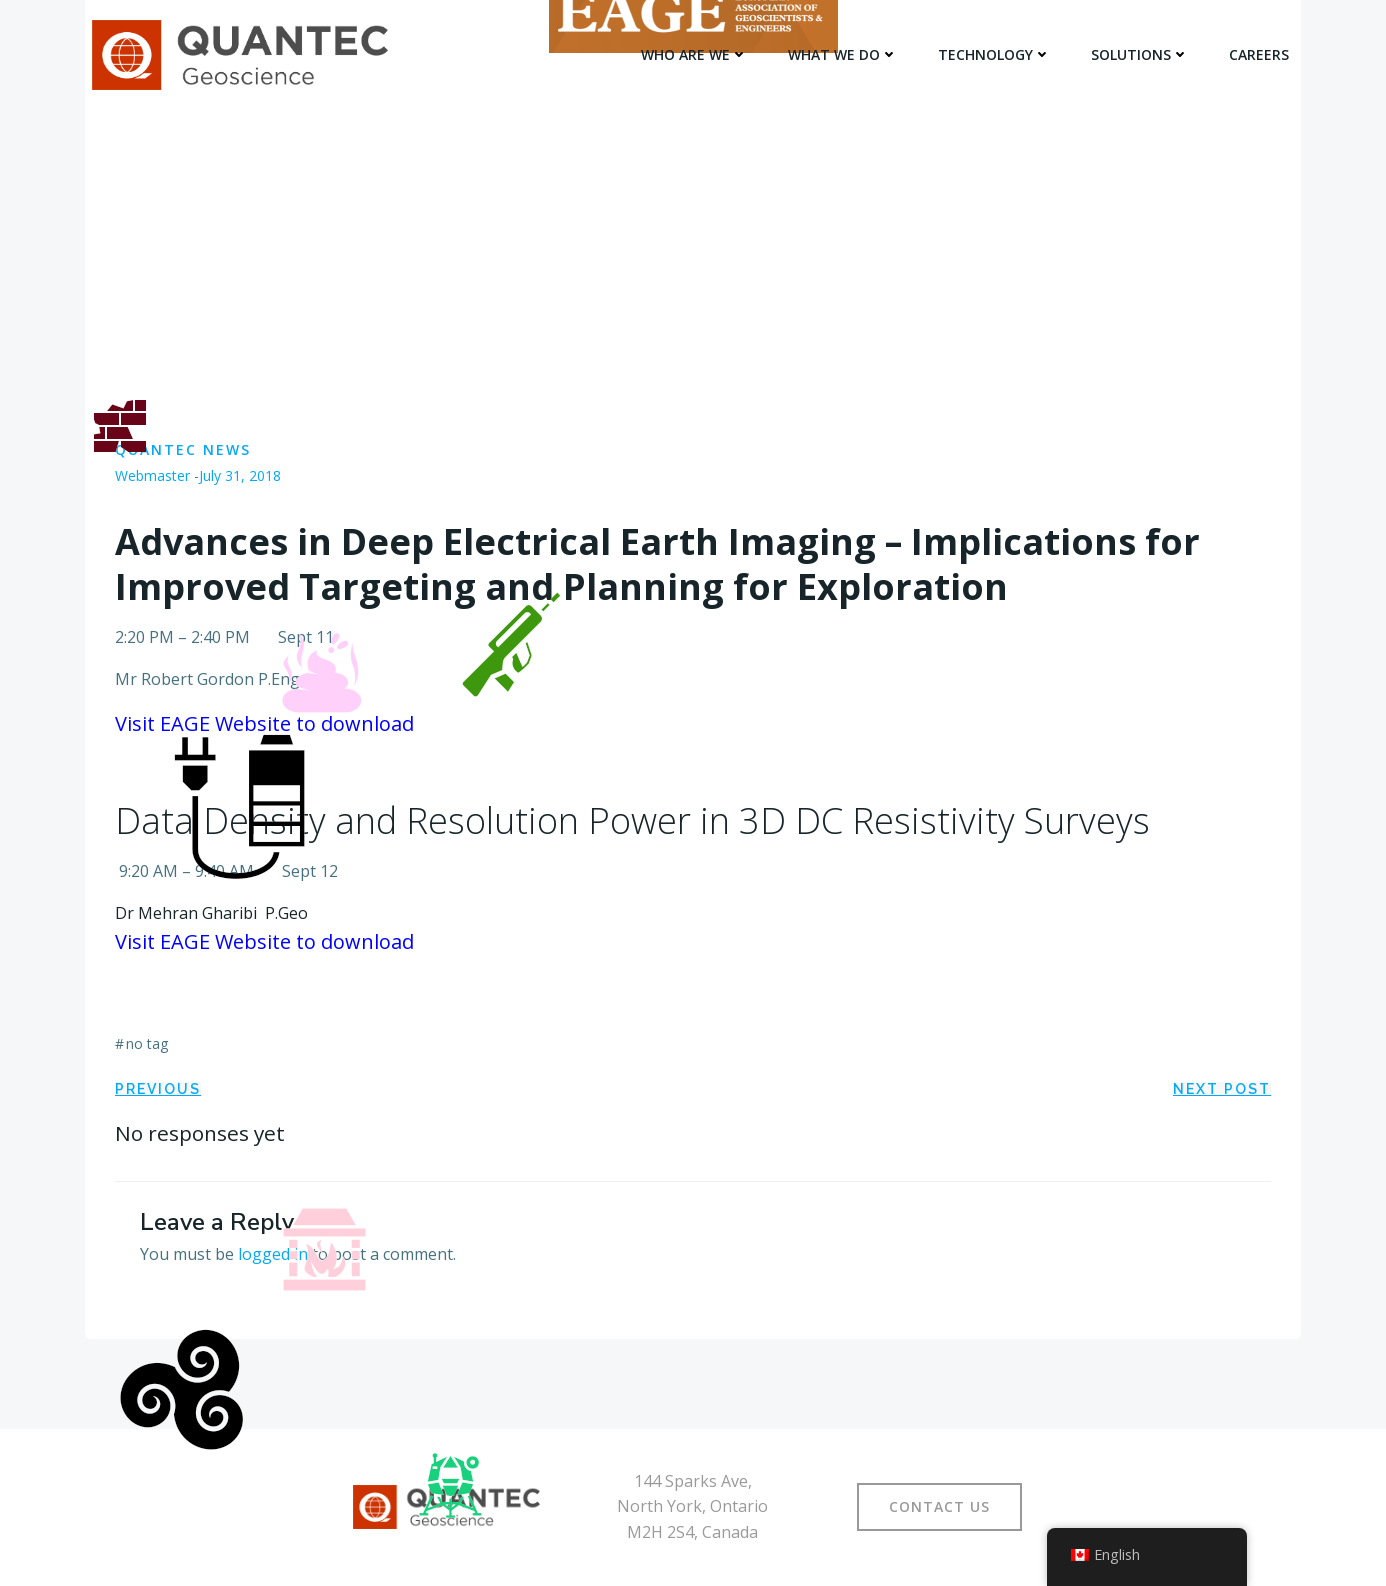 This screenshot has width=1386, height=1586. What do you see at coordinates (450, 1485) in the screenshot?
I see `access space exploration game content` at bounding box center [450, 1485].